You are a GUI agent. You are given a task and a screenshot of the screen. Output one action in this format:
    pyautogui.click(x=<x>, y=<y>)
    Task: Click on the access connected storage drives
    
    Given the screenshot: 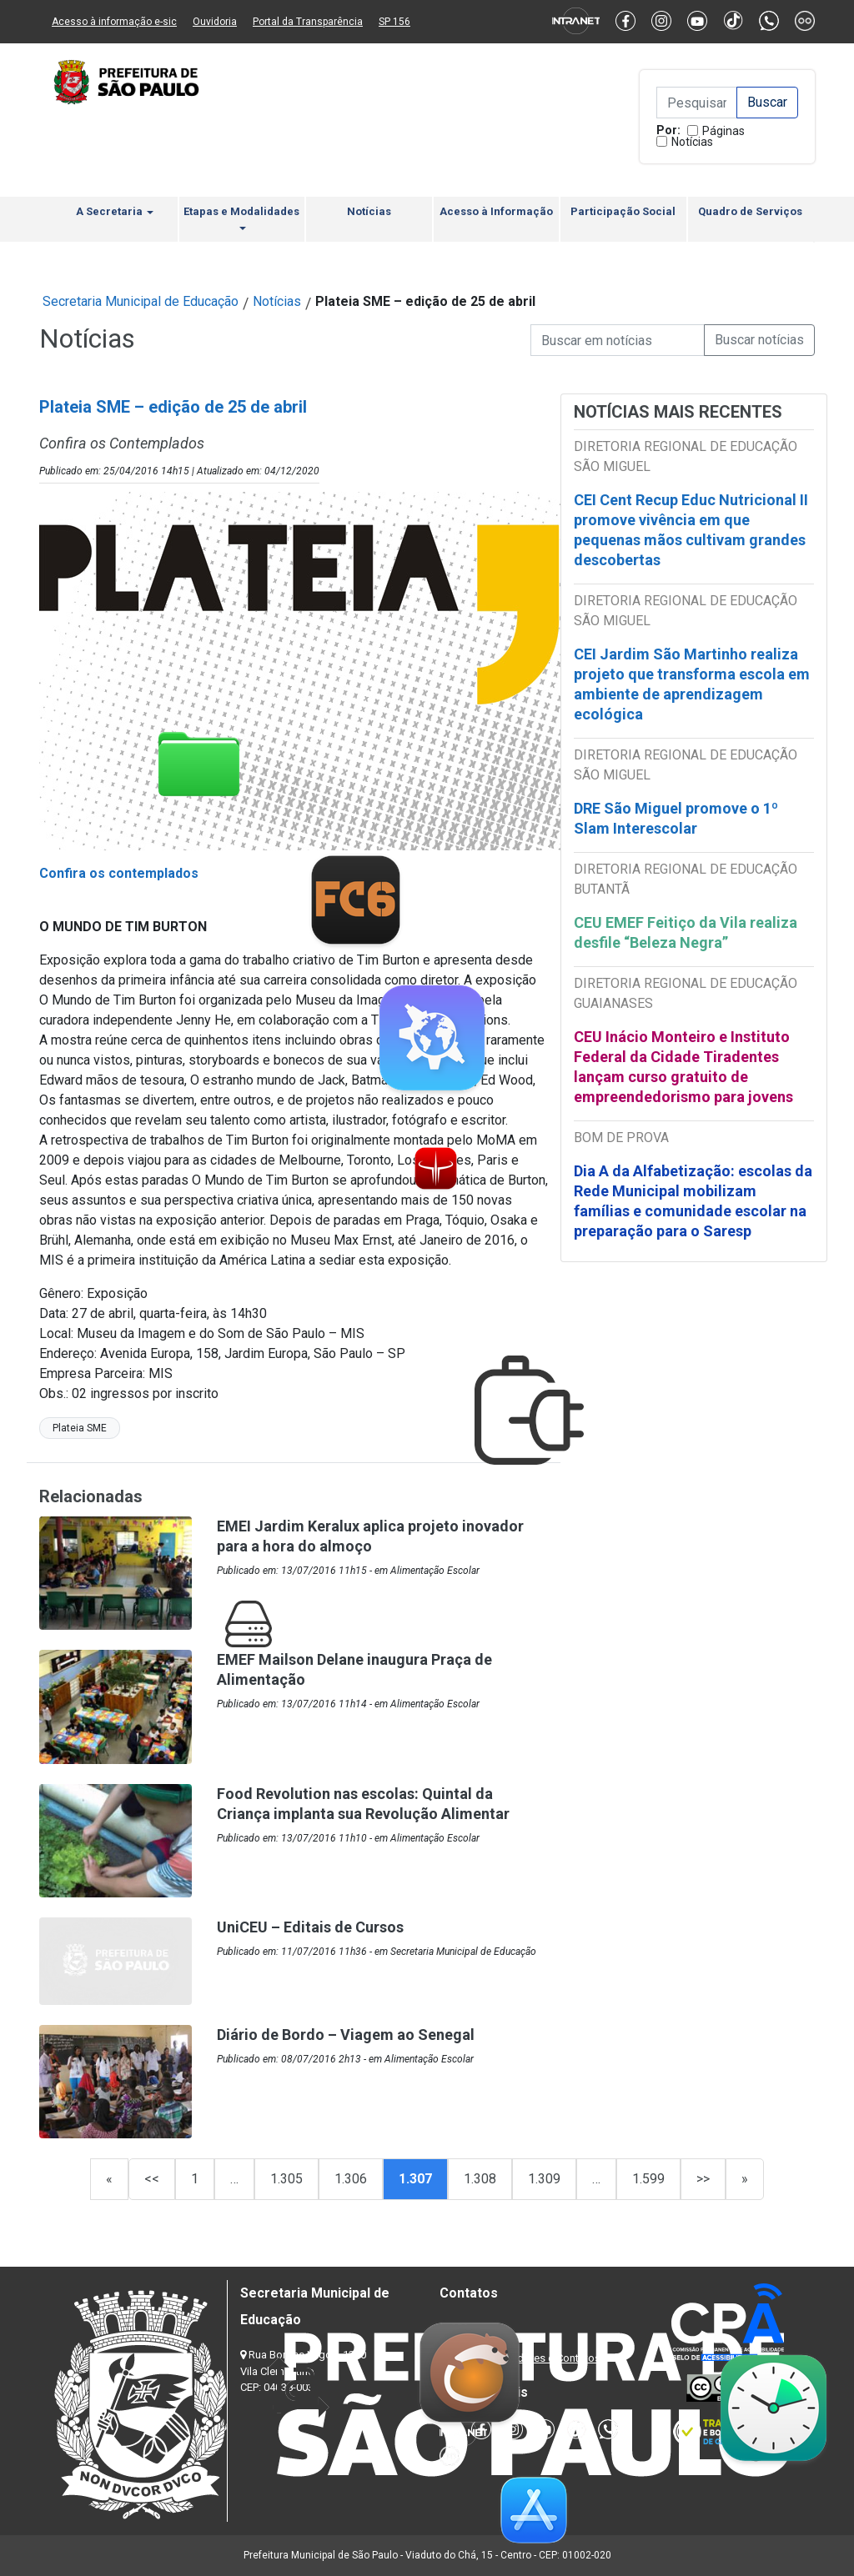 What is the action you would take?
    pyautogui.click(x=249, y=1624)
    